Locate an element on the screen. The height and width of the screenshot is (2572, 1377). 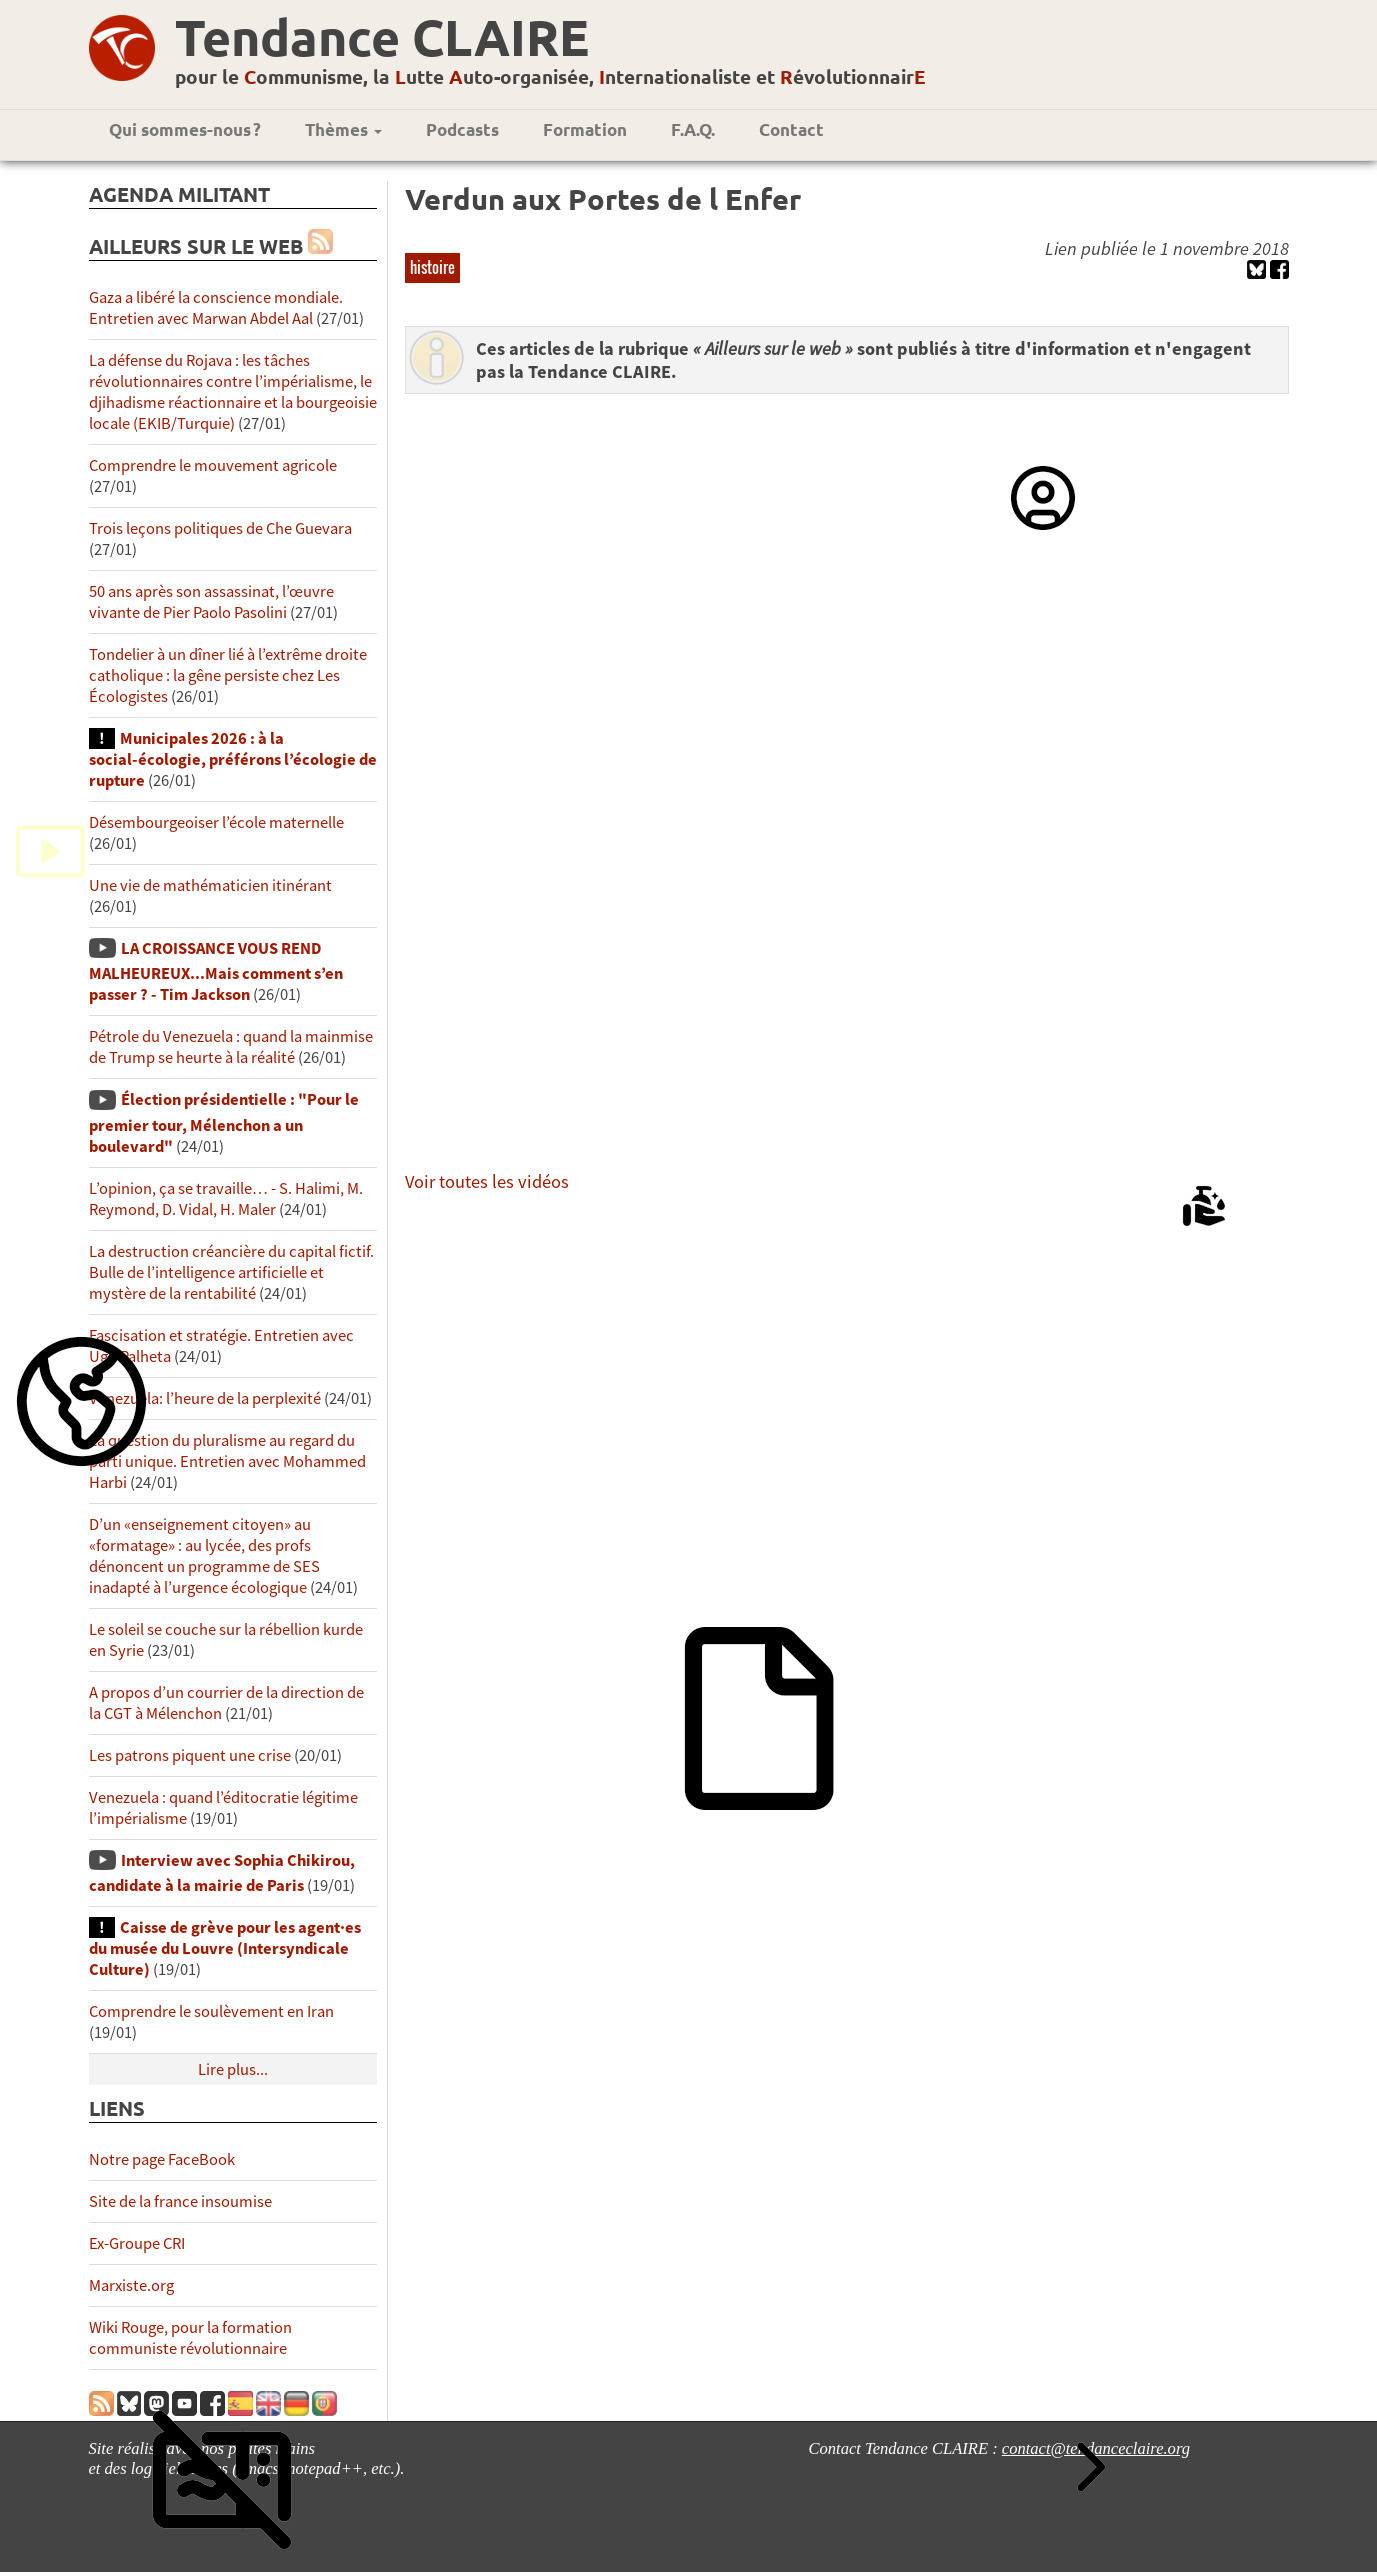
view americas region or western hemisphere is located at coordinates (81, 1401).